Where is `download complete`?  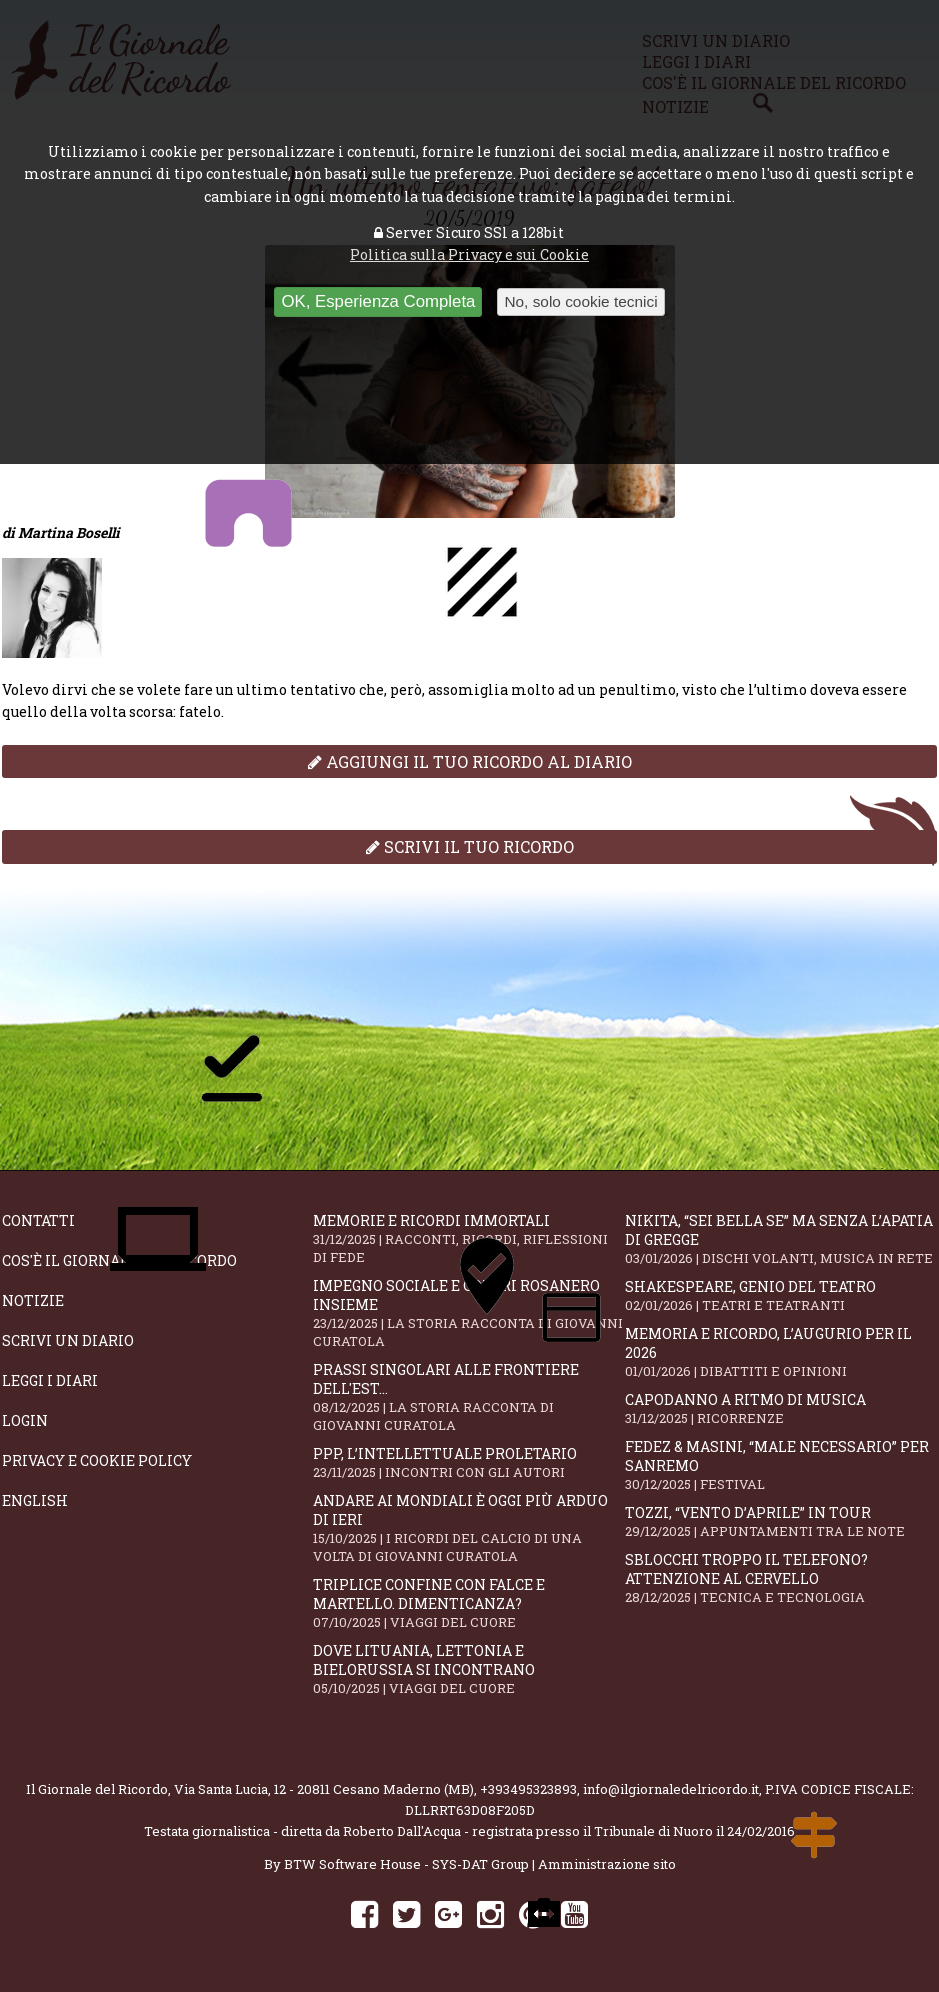
download complete is located at coordinates (232, 1067).